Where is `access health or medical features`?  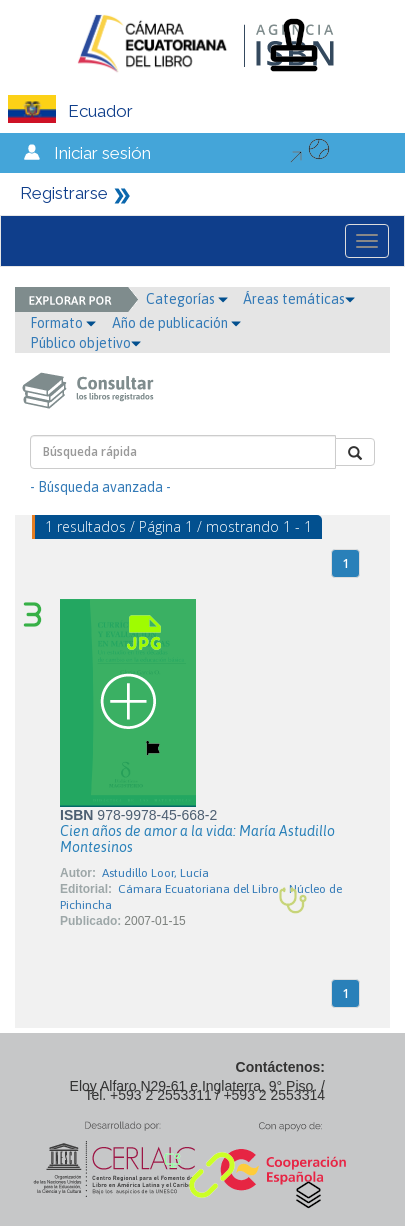 access health or medical features is located at coordinates (293, 901).